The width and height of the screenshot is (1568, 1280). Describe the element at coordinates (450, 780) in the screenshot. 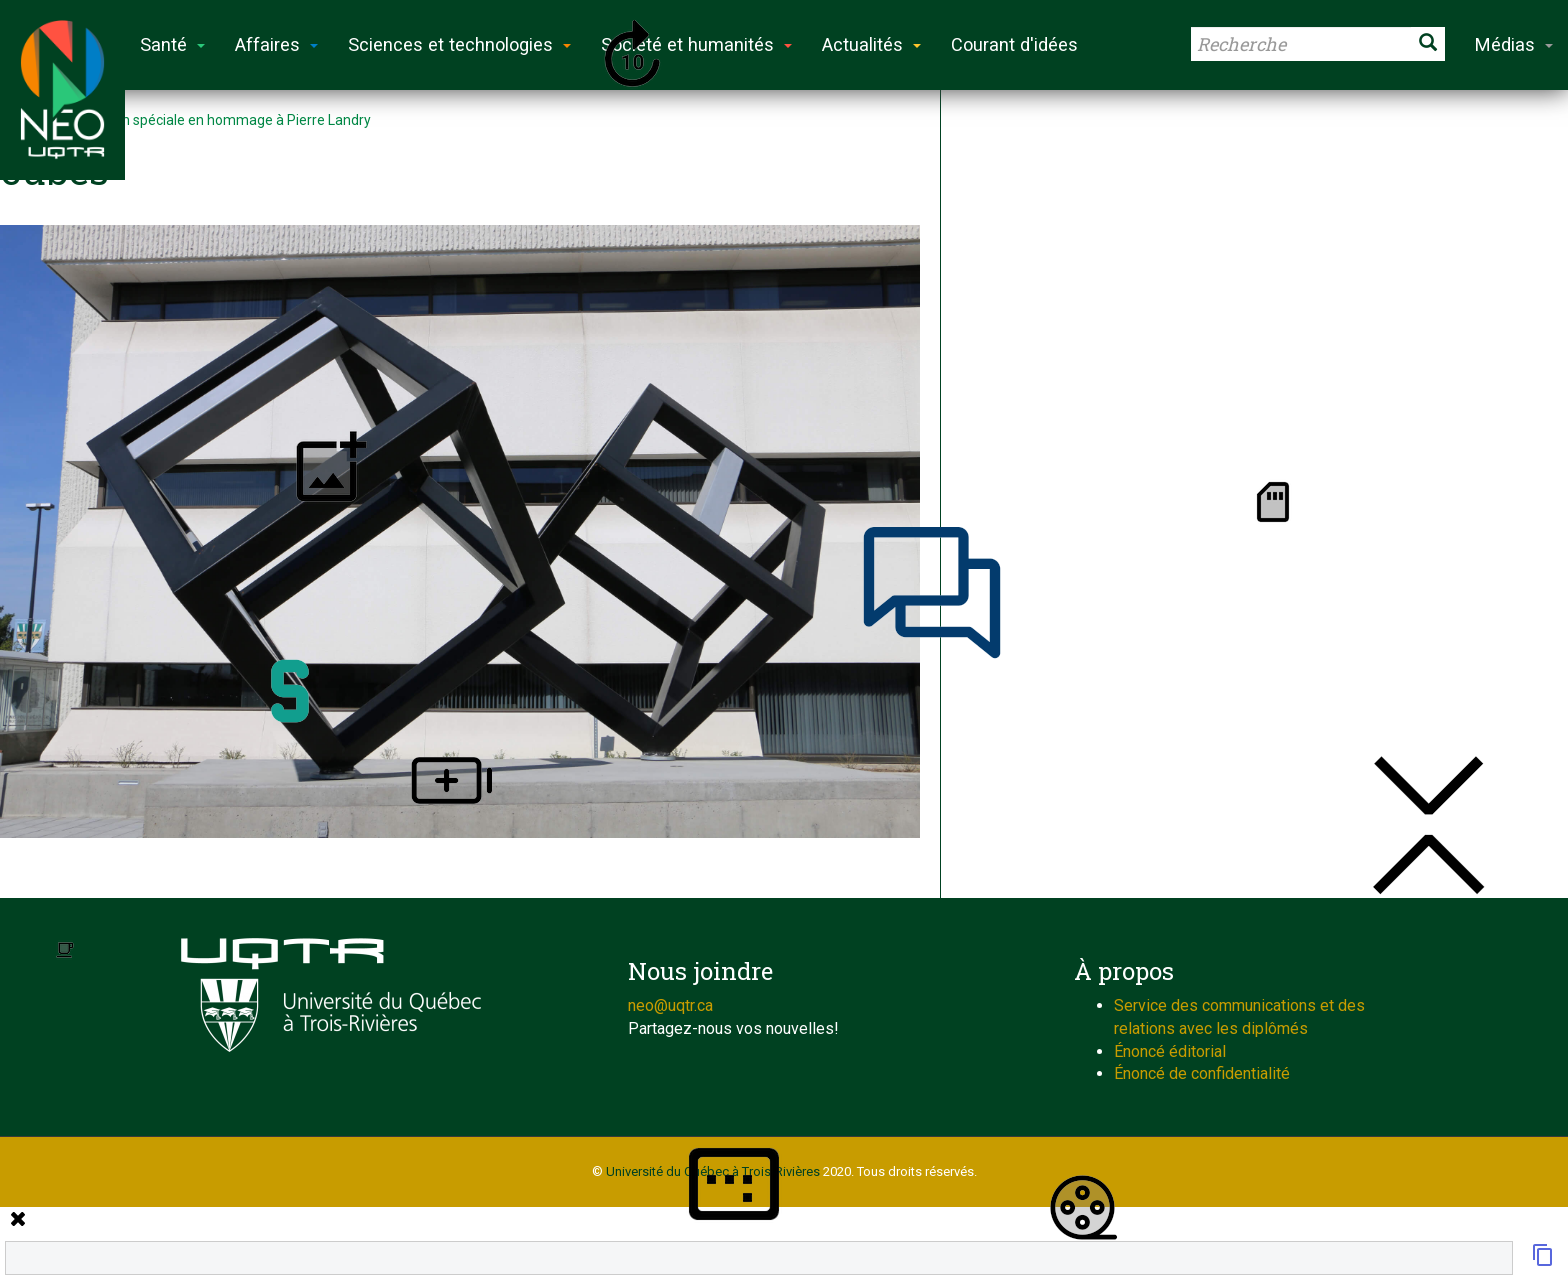

I see `add or extend battery life` at that location.